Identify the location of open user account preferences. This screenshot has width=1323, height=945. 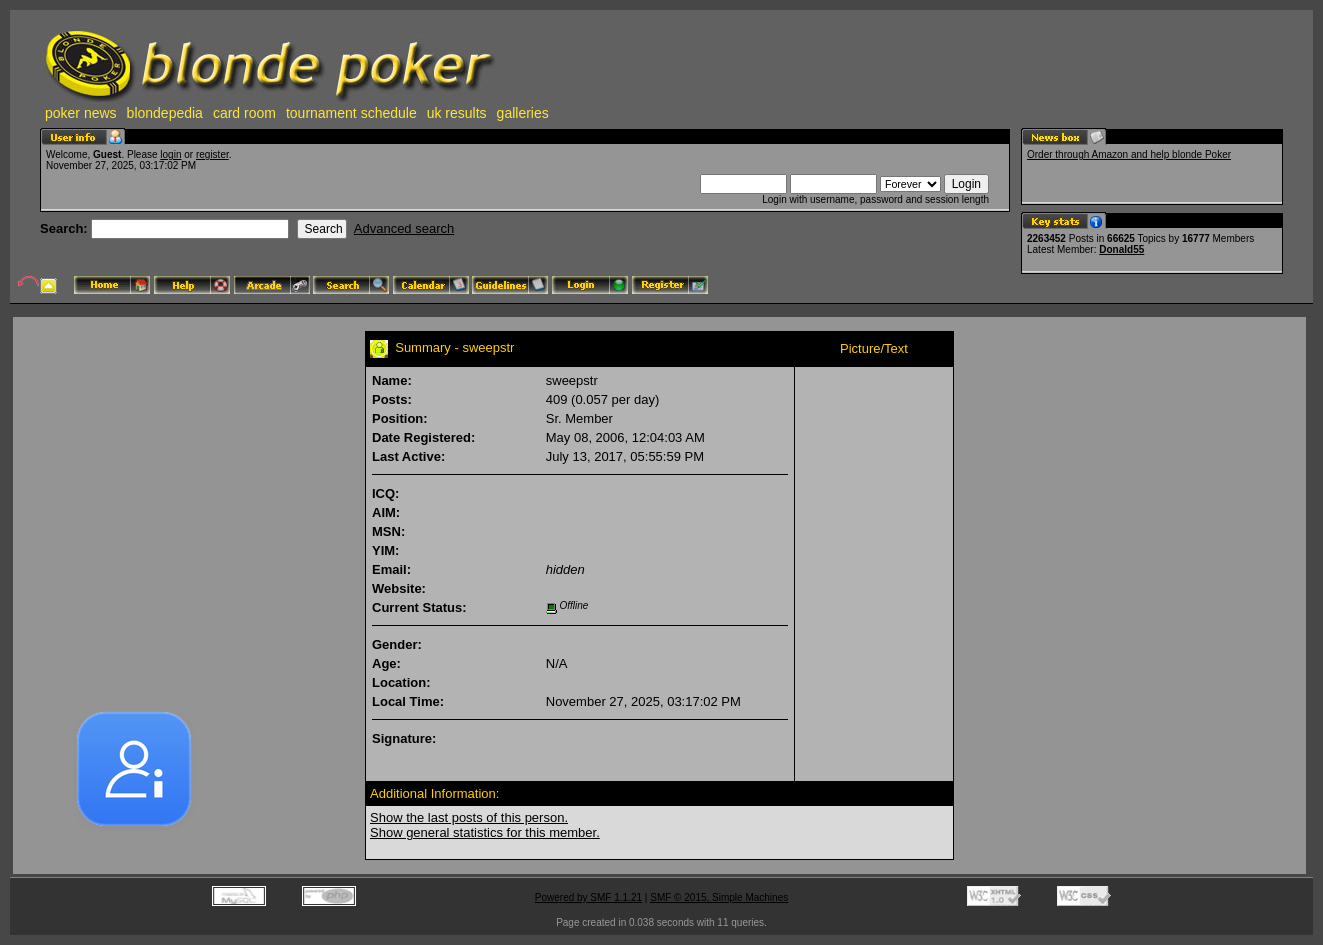
(134, 771).